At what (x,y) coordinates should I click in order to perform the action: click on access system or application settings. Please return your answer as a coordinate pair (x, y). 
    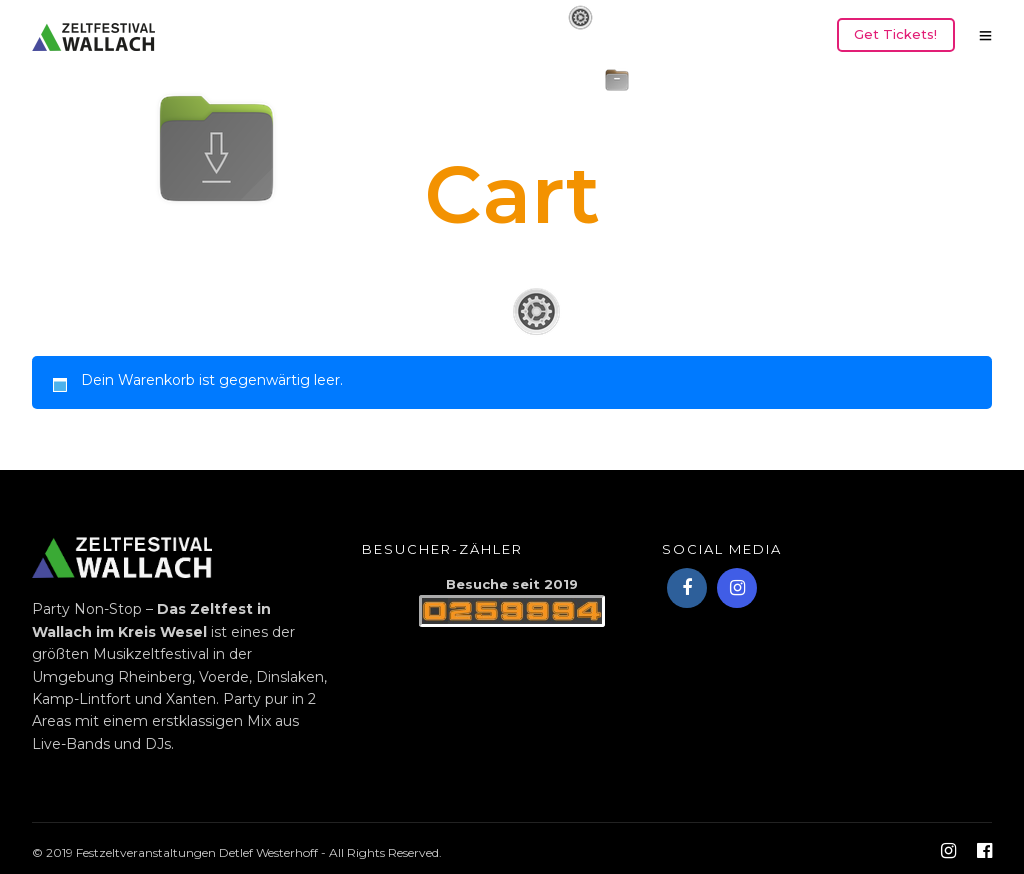
    Looking at the image, I should click on (536, 311).